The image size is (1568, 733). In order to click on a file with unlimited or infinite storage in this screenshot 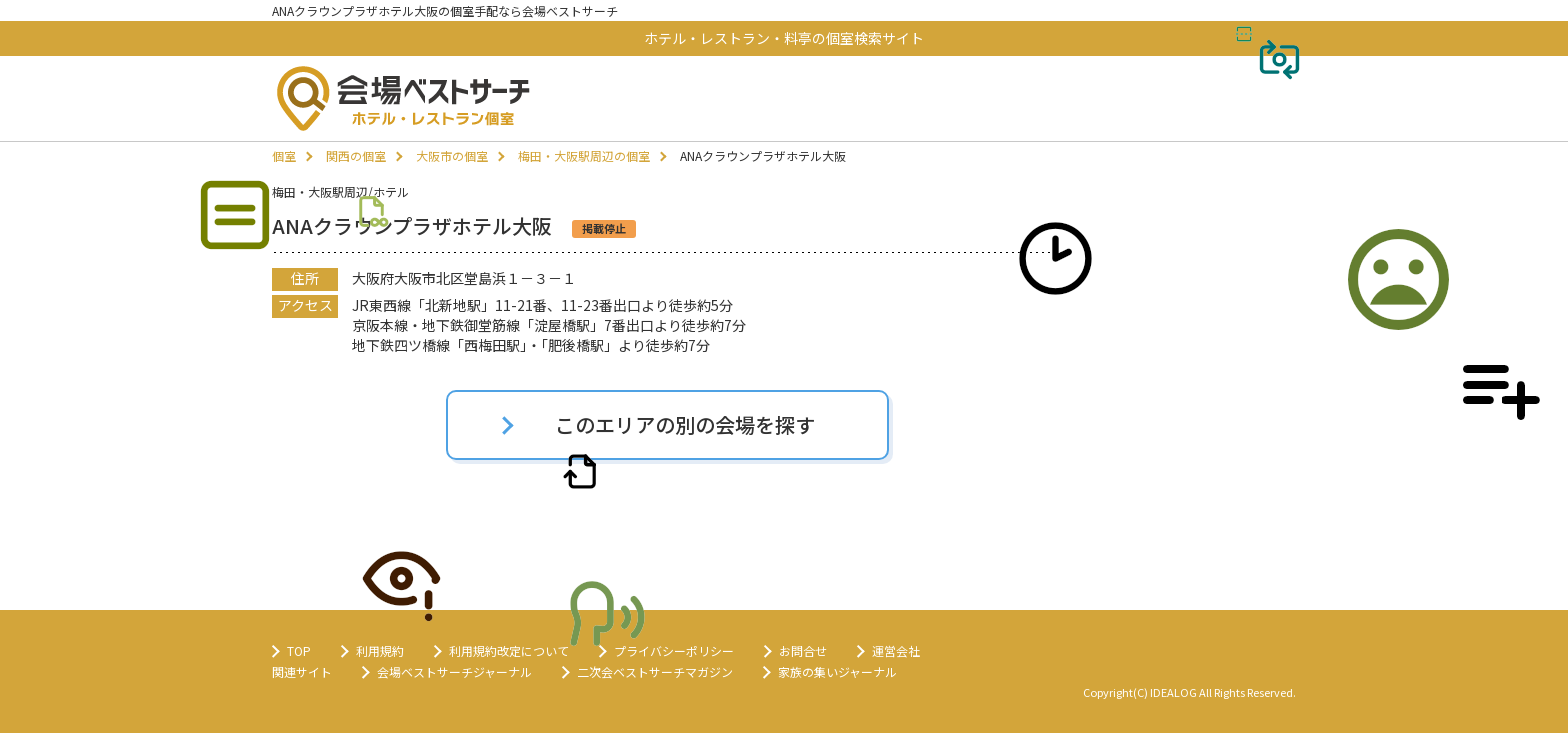, I will do `click(371, 211)`.